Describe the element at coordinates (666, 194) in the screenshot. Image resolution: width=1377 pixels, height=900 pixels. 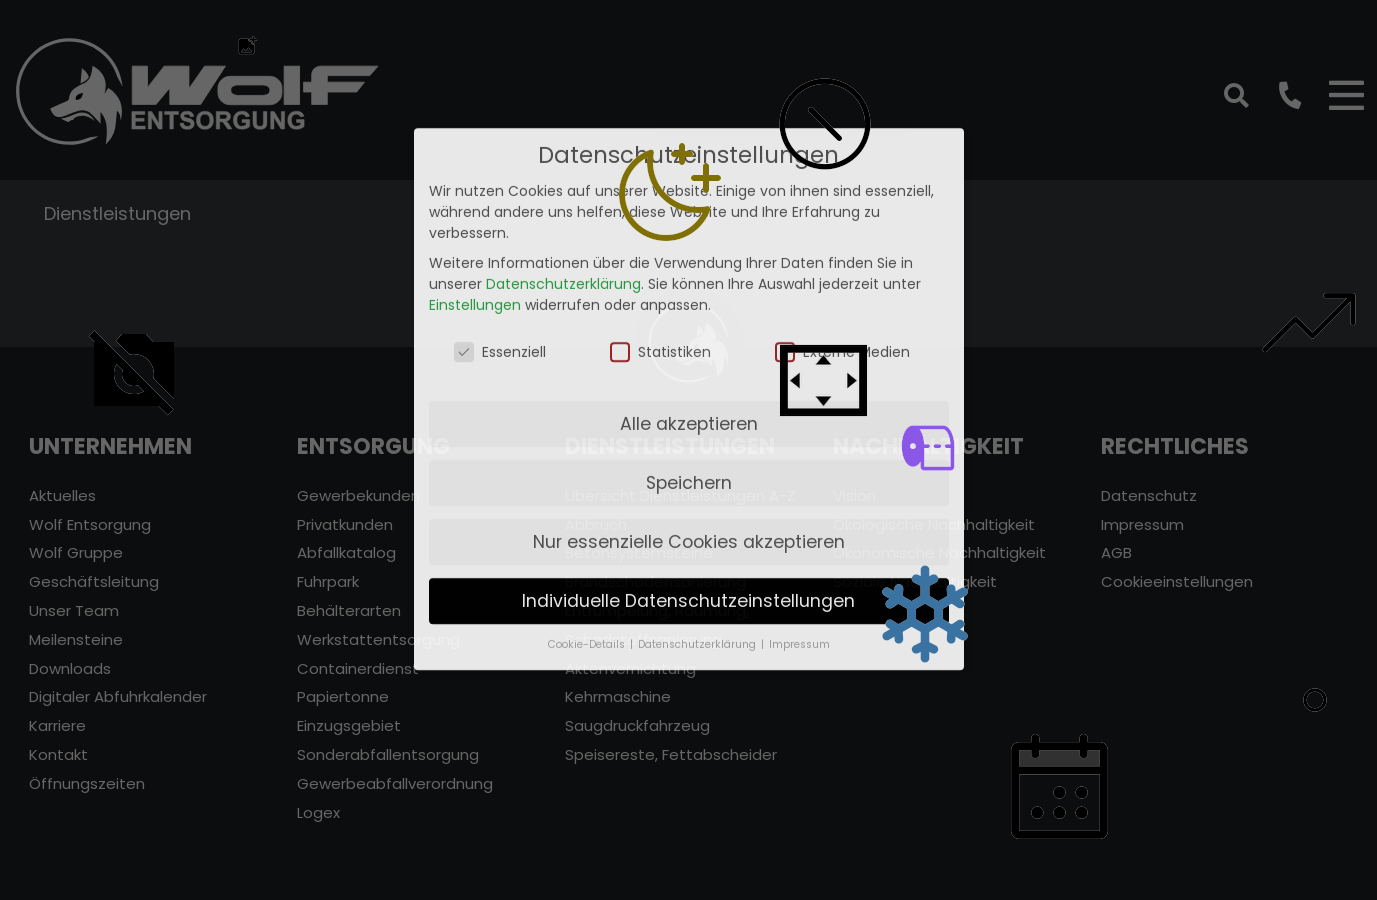
I see `toggle dark mode or night theme` at that location.